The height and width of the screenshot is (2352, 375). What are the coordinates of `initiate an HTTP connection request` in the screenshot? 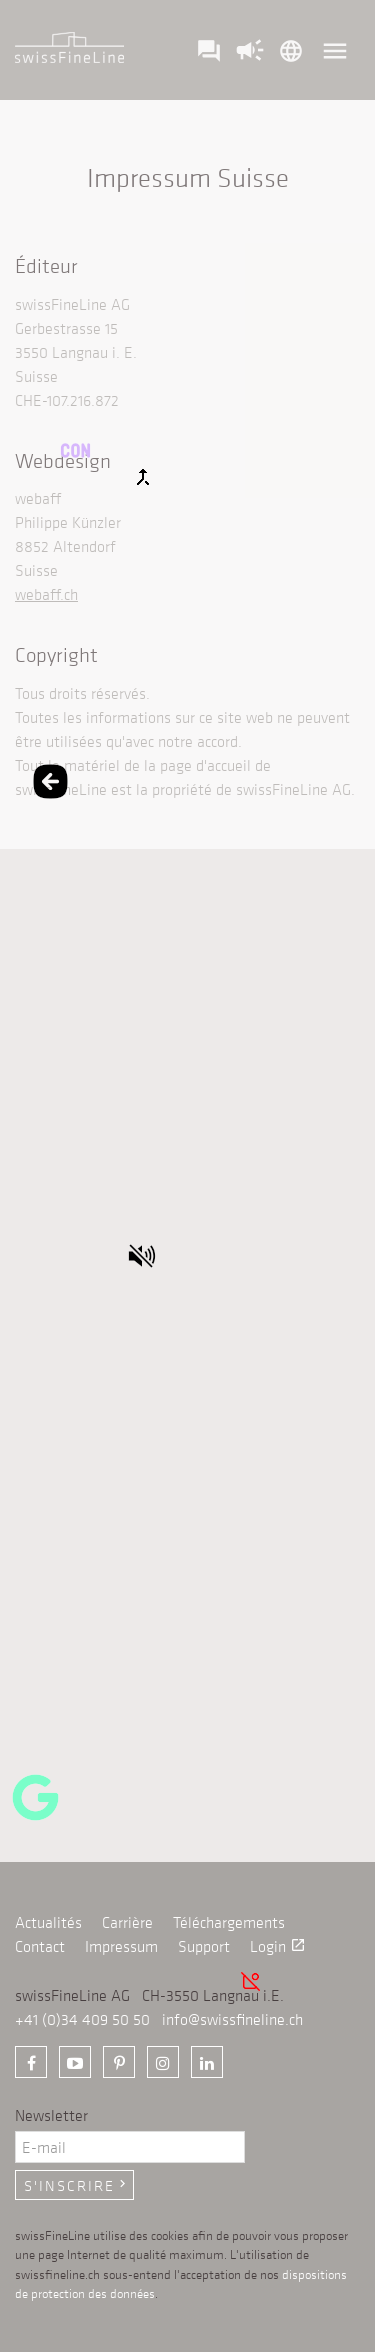 It's located at (75, 450).